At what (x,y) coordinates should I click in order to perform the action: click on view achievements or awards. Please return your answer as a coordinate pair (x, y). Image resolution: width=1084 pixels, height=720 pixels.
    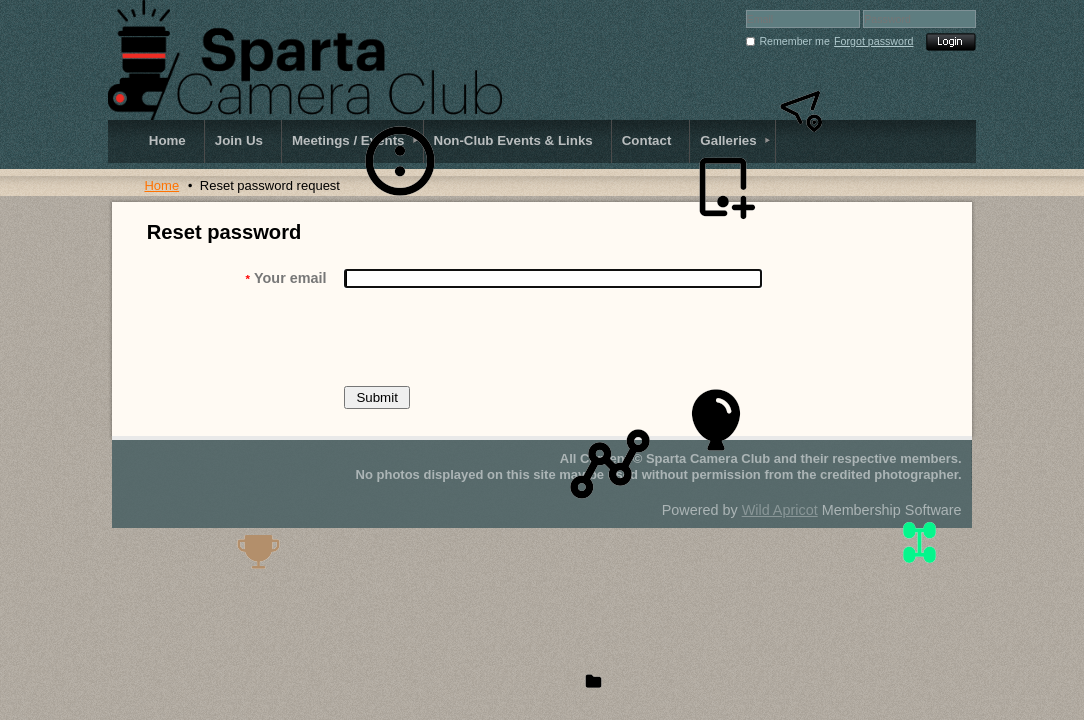
    Looking at the image, I should click on (258, 550).